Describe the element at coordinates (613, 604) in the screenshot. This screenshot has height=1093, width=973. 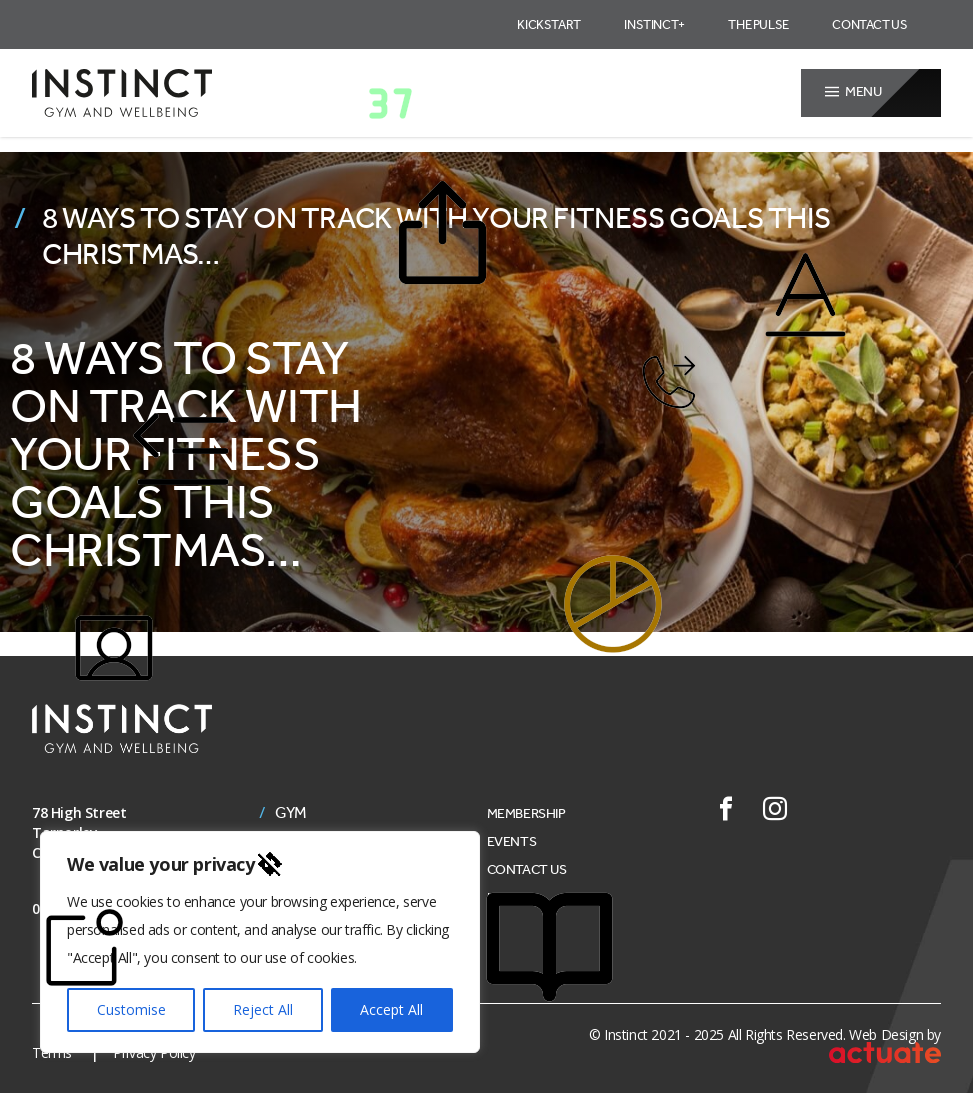
I see `view analytics or statistics breakdown` at that location.